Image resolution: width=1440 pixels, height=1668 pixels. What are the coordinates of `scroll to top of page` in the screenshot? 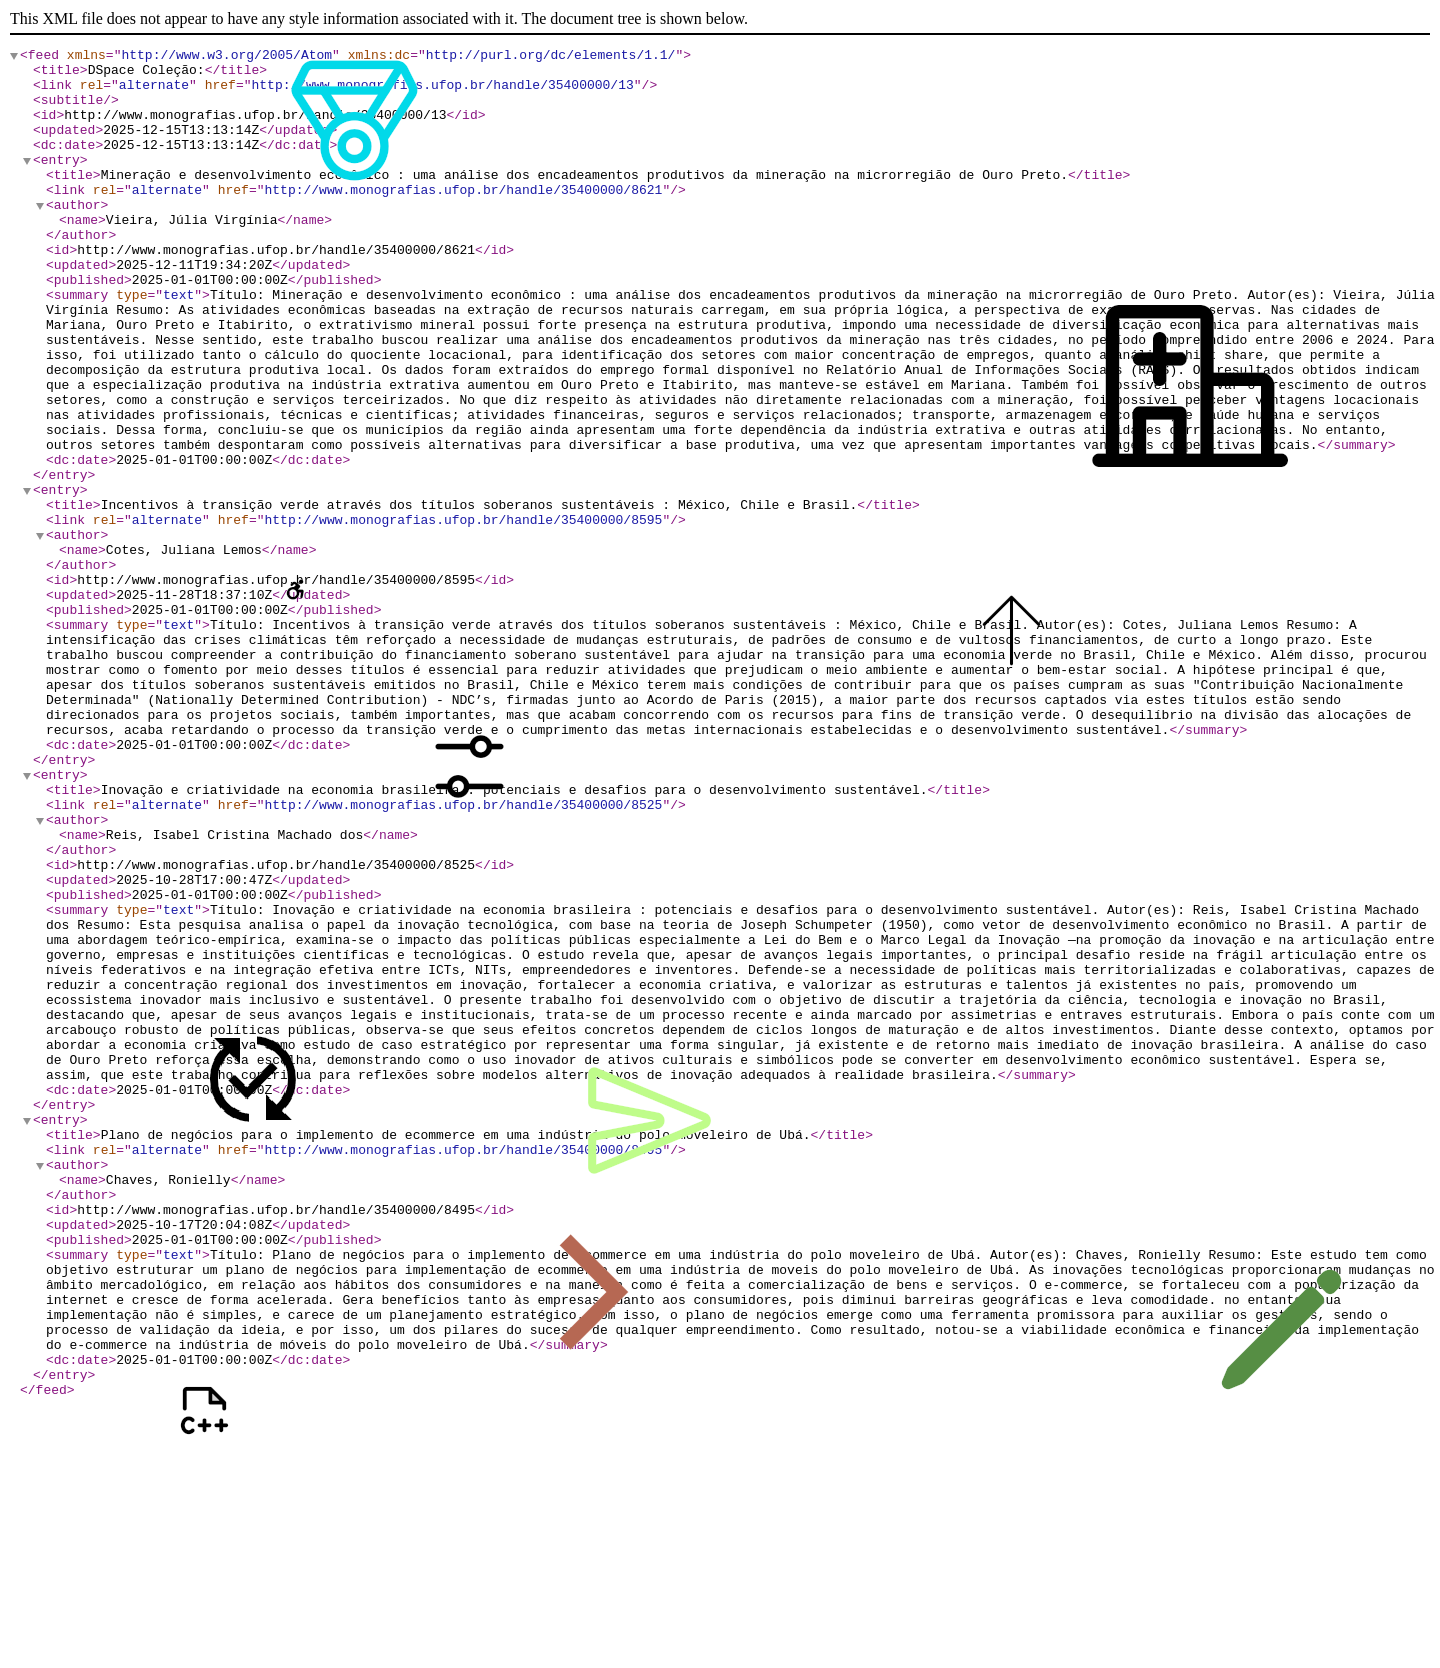 It's located at (1011, 630).